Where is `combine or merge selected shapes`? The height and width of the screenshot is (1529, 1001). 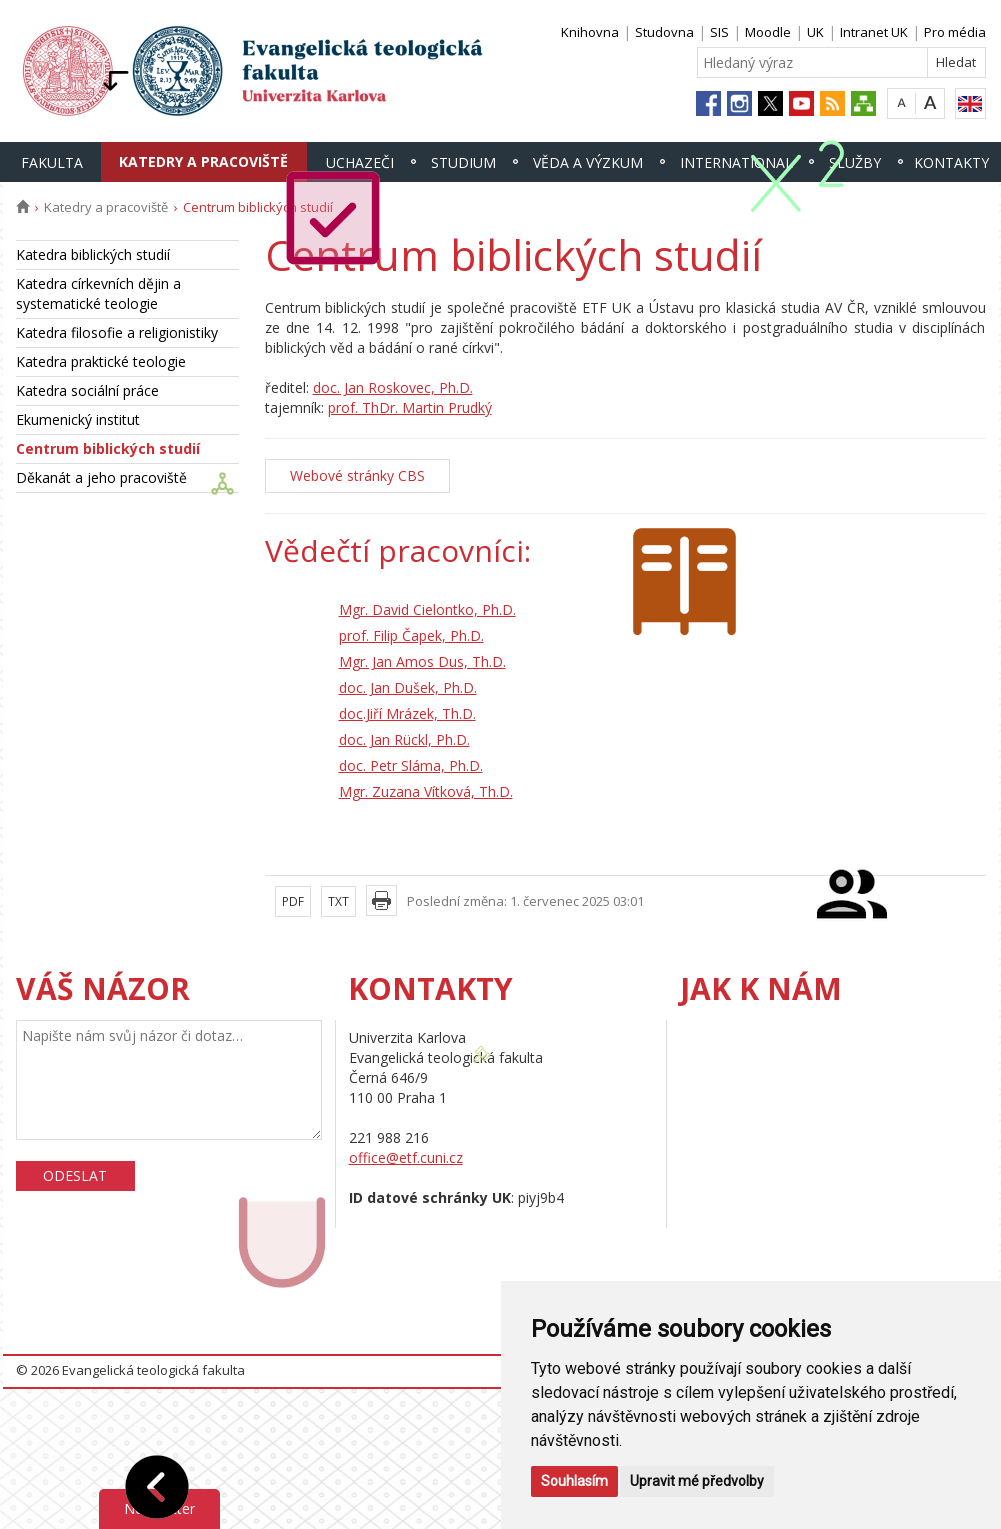
combine or merge selected shapes is located at coordinates (282, 1236).